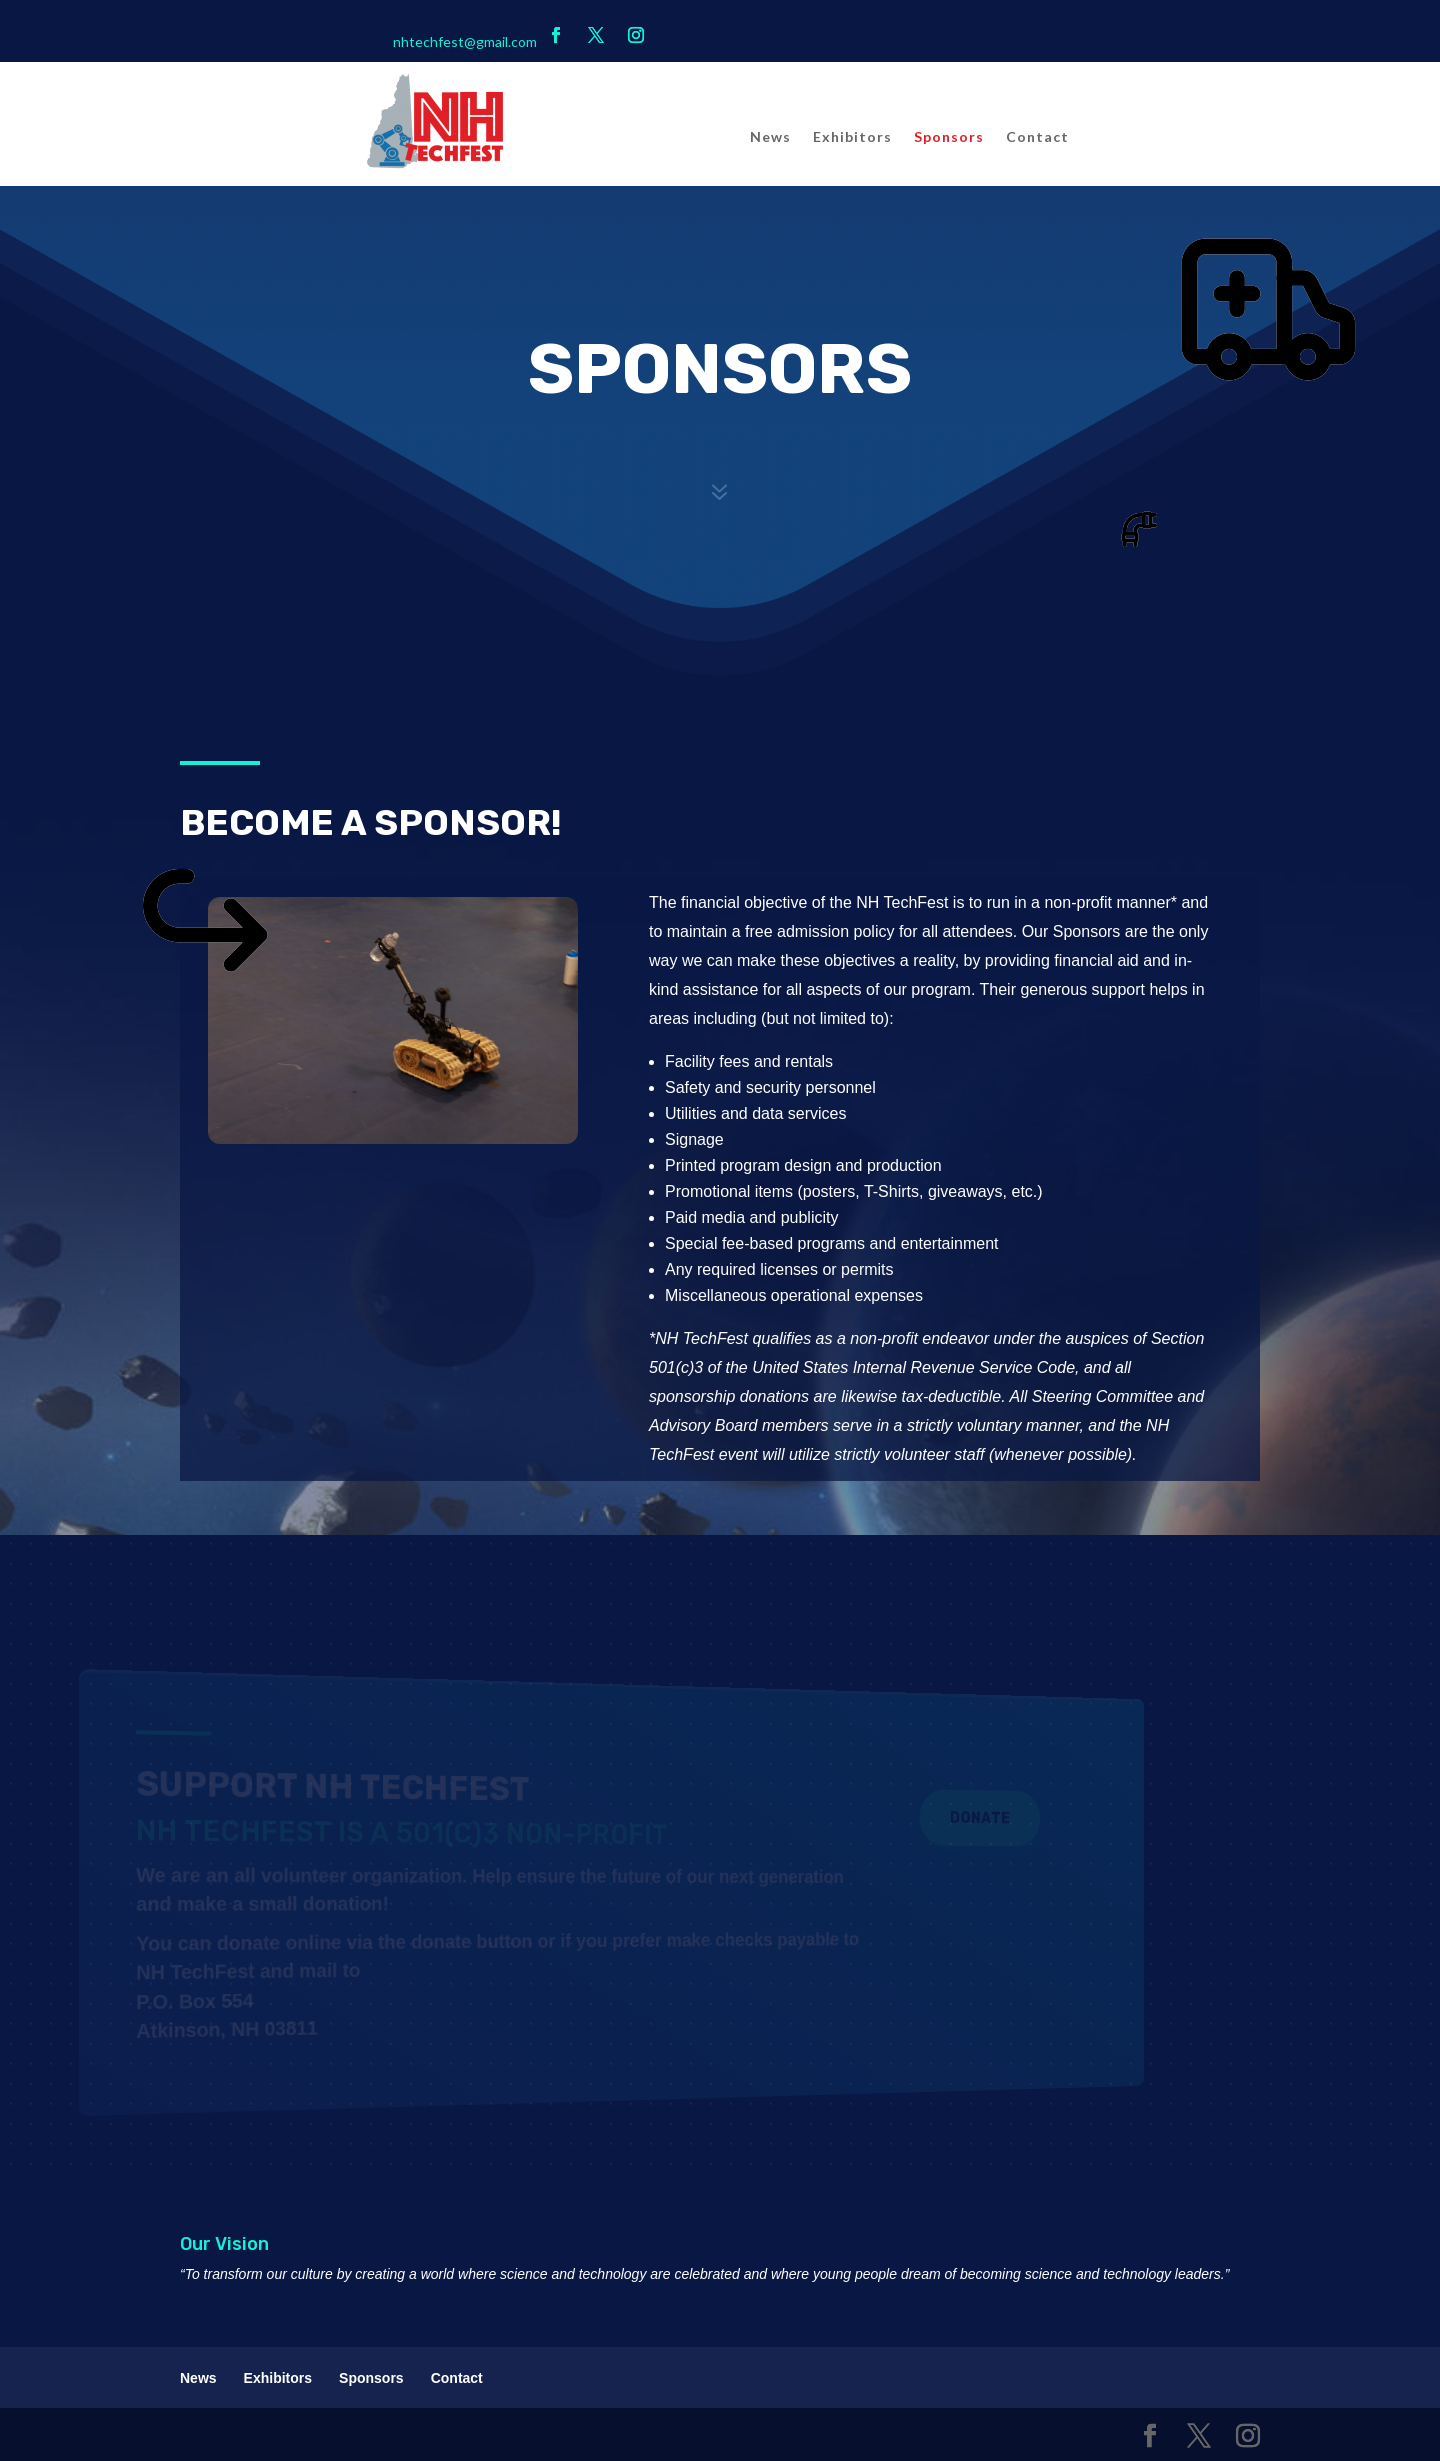 The width and height of the screenshot is (1440, 2461). Describe the element at coordinates (1138, 528) in the screenshot. I see `plumbing or pipe-related settings` at that location.